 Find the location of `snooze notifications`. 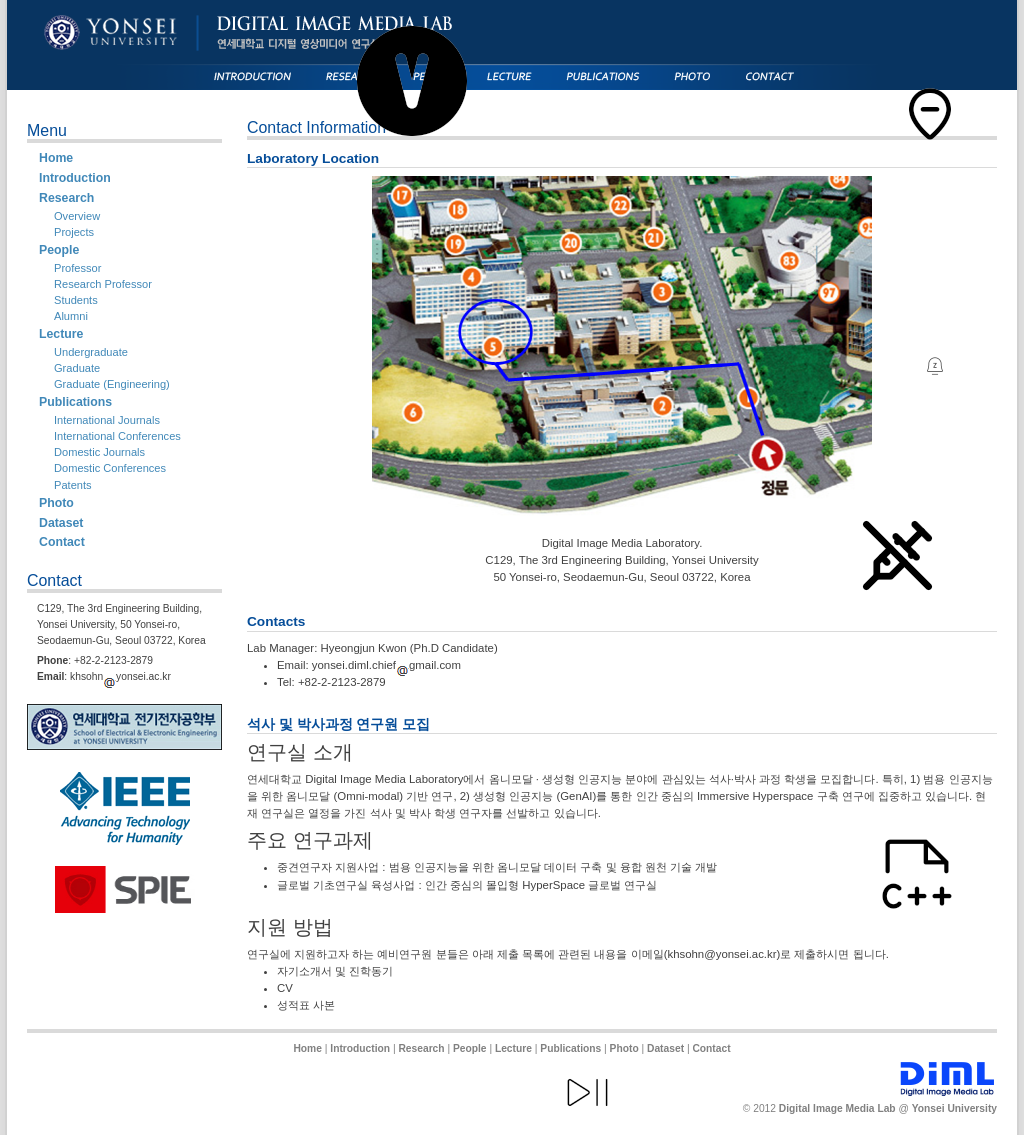

snooze notifications is located at coordinates (935, 366).